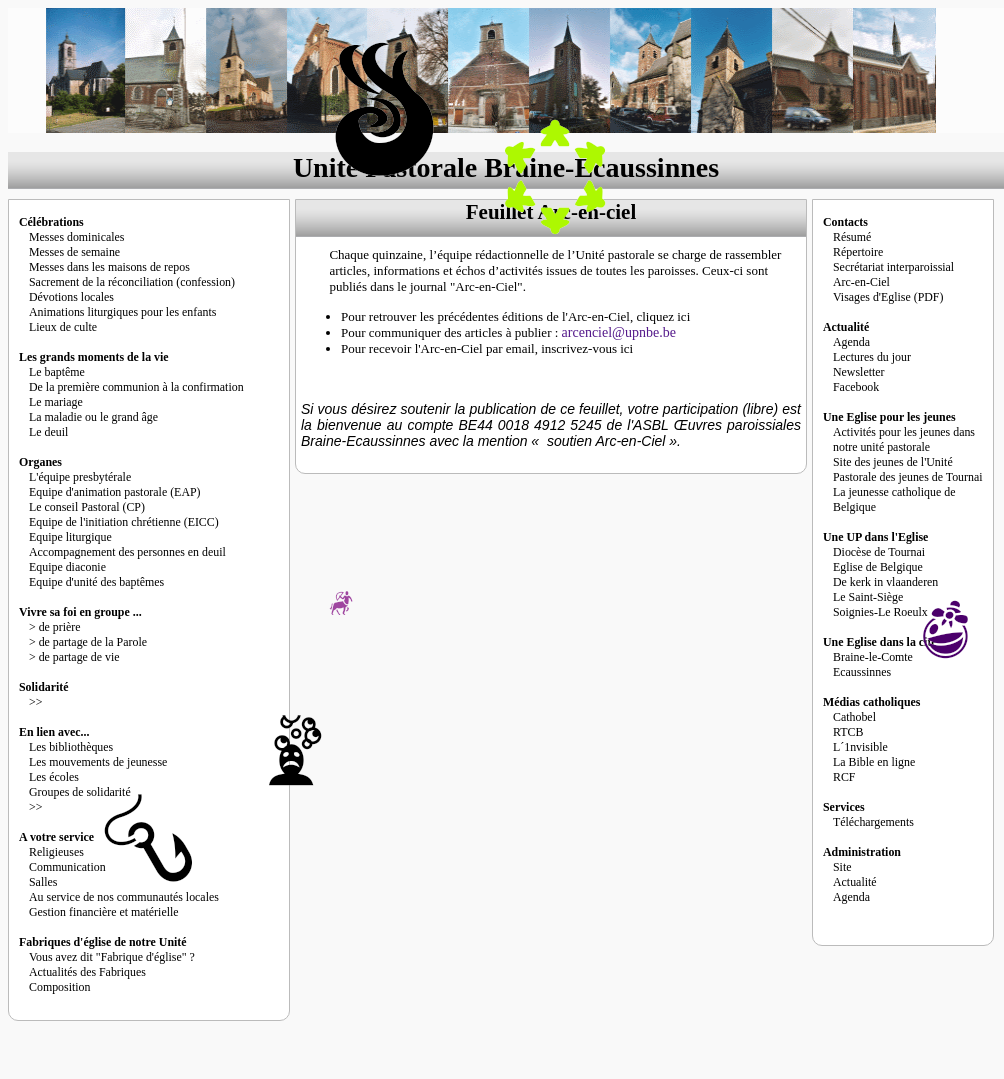 The width and height of the screenshot is (1004, 1079). I want to click on select centaur character or unit, so click(341, 603).